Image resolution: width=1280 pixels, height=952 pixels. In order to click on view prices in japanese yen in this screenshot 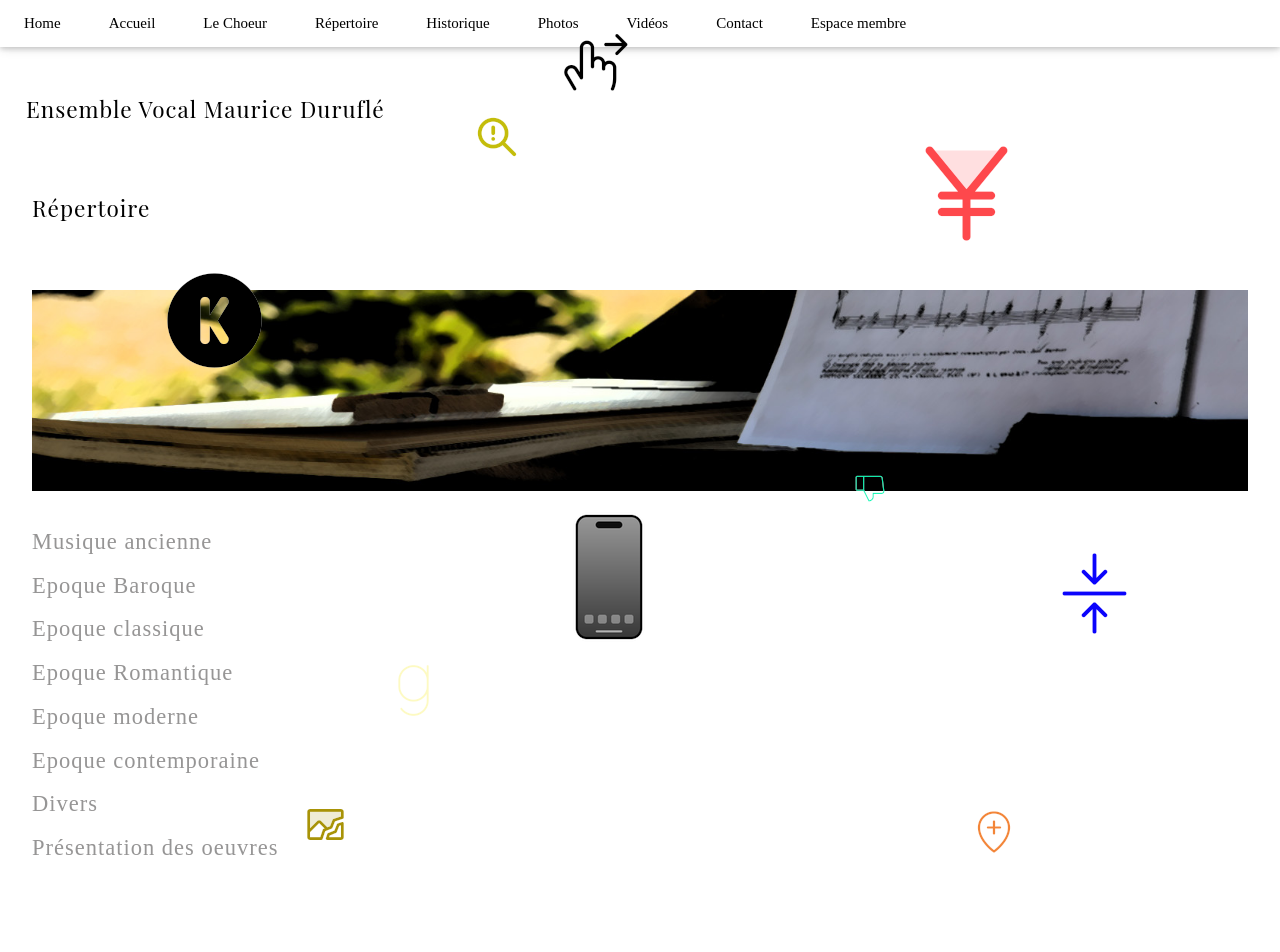, I will do `click(966, 191)`.